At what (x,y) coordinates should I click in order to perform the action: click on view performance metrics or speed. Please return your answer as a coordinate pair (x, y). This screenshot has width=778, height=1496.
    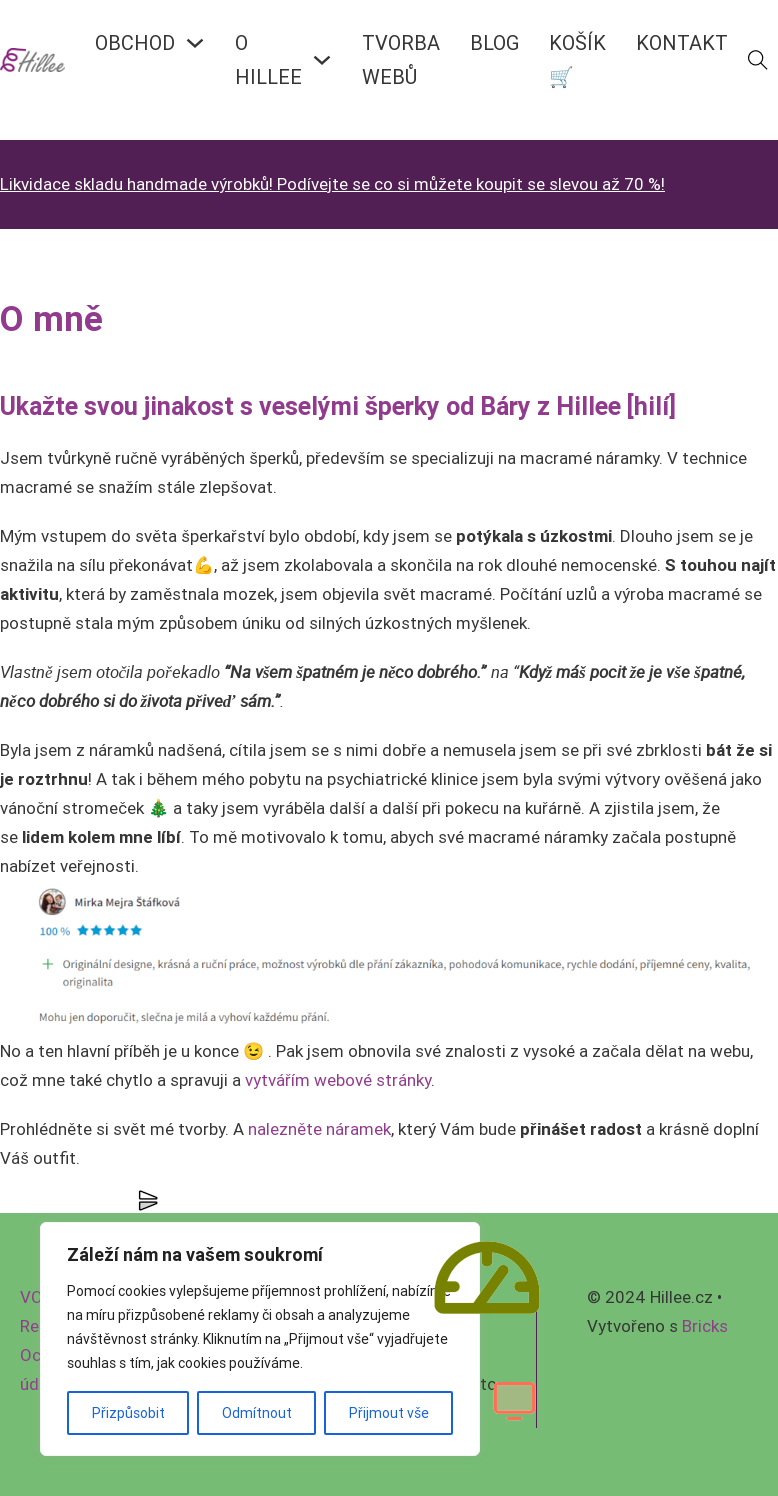
    Looking at the image, I should click on (487, 1283).